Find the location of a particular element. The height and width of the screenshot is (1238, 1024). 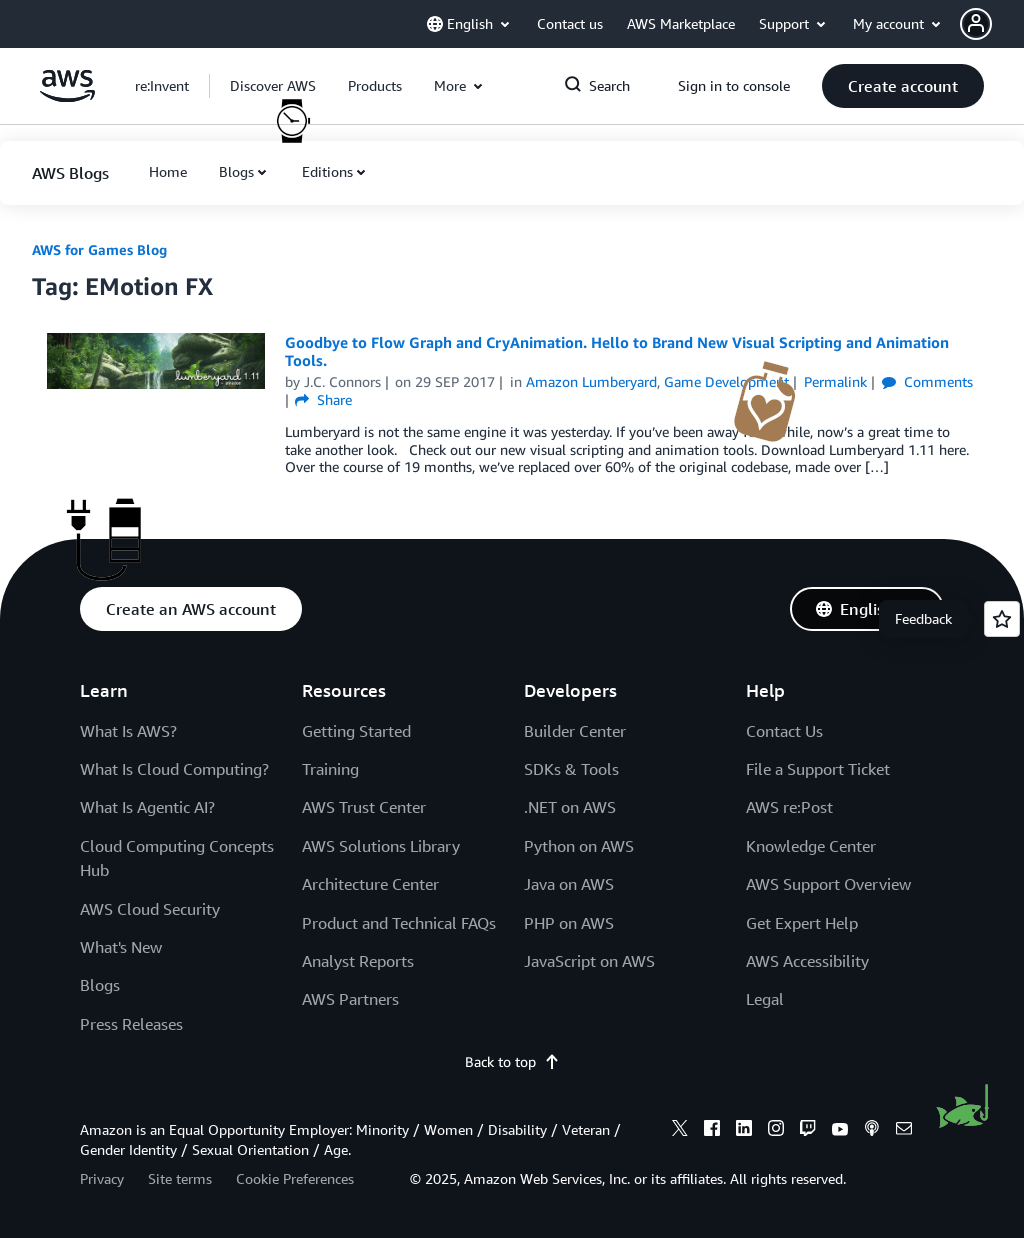

health potion or healing item in a game inventory is located at coordinates (765, 401).